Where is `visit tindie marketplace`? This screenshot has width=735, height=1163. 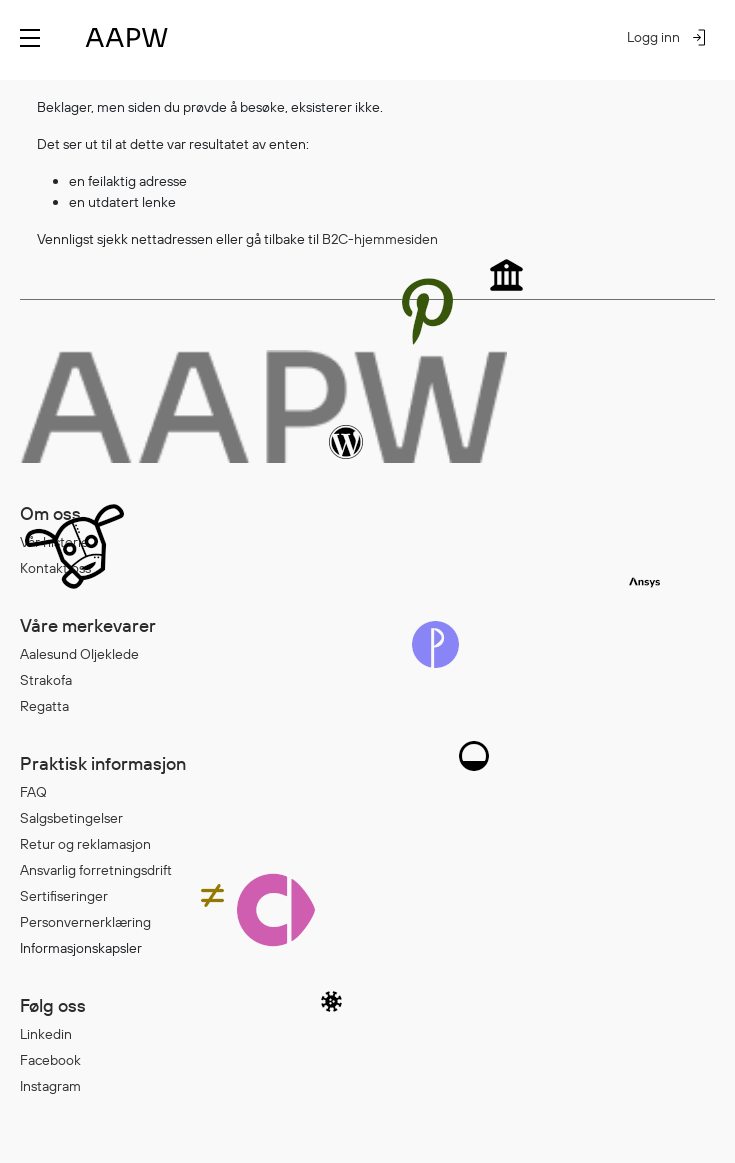
visit tindie marketplace is located at coordinates (74, 546).